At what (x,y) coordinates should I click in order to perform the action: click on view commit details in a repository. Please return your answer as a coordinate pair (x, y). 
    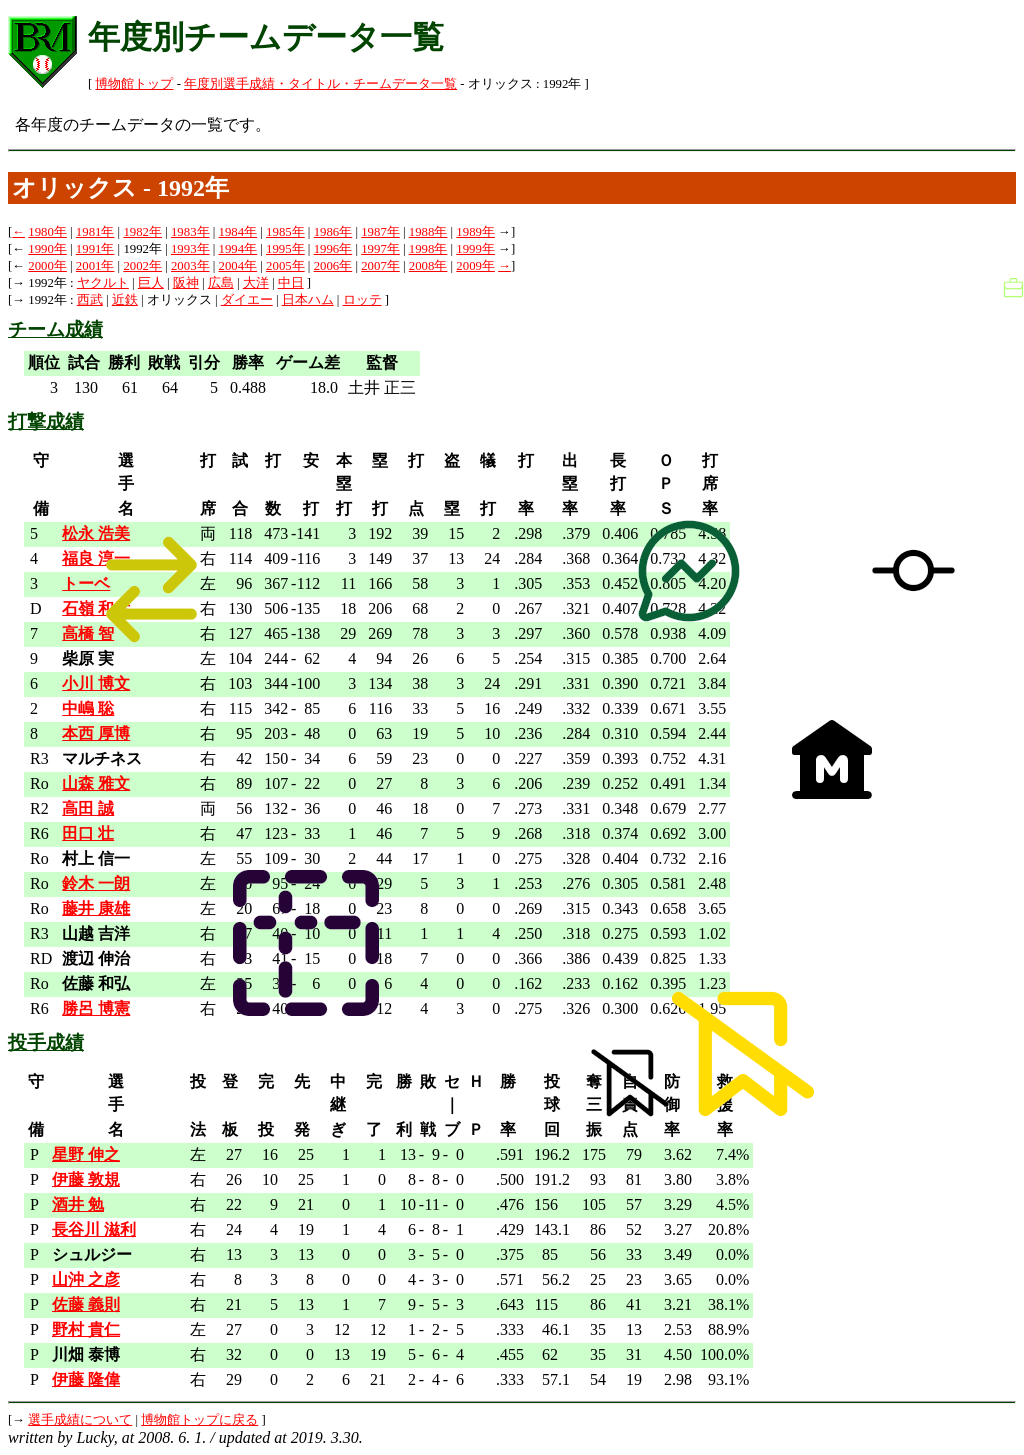
    Looking at the image, I should click on (913, 571).